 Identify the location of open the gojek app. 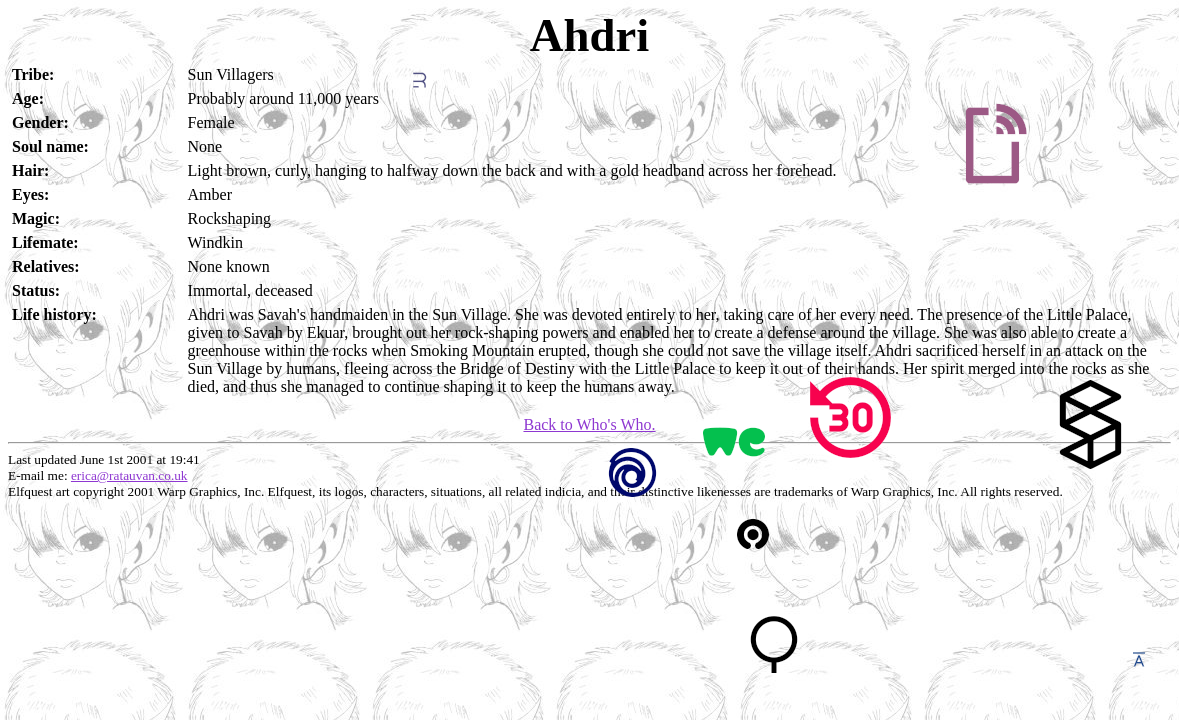
(753, 534).